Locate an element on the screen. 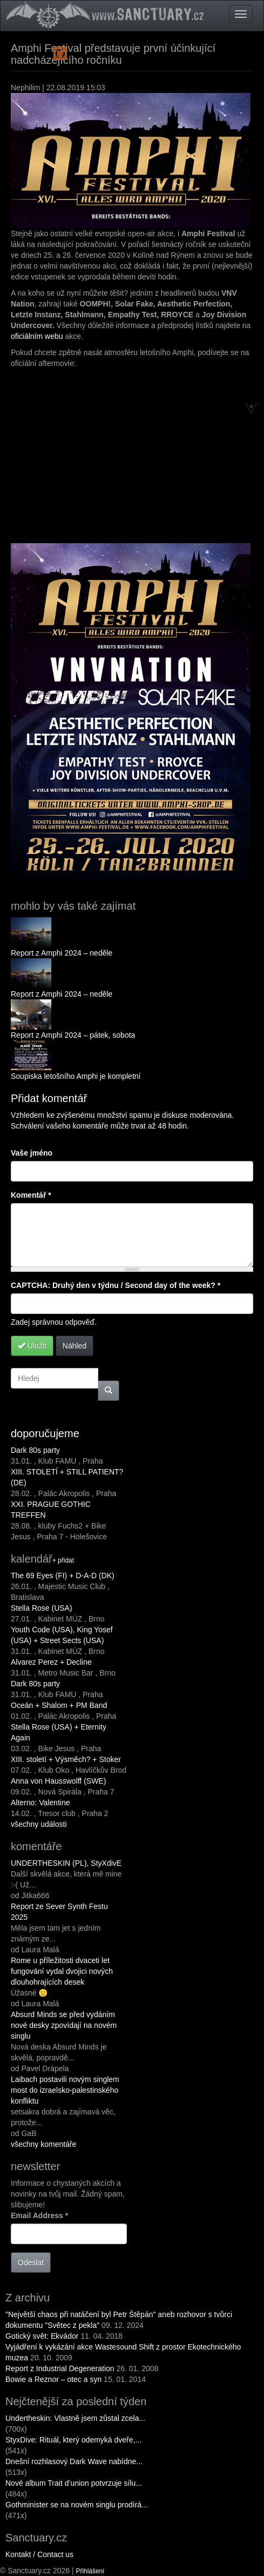 Image resolution: width=264 pixels, height=2576 pixels. HashiCorp Vault application logo is located at coordinates (251, 408).